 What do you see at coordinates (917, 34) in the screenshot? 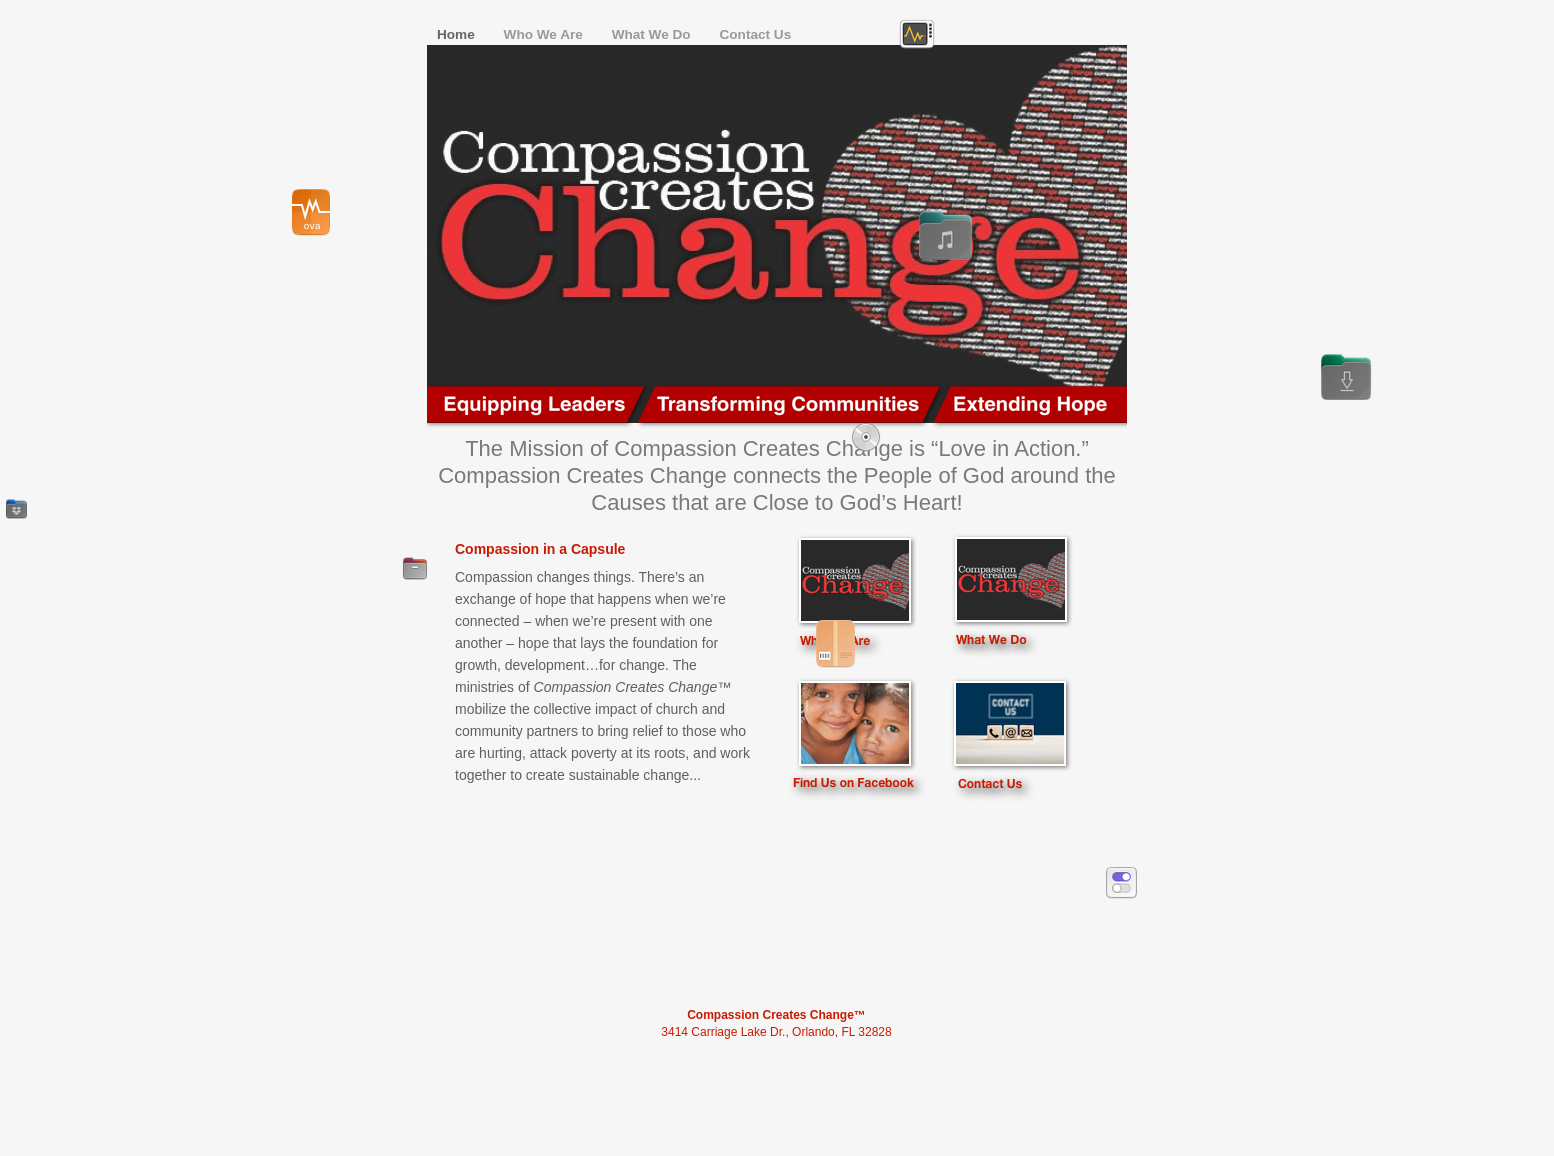
I see `open system monitor application` at bounding box center [917, 34].